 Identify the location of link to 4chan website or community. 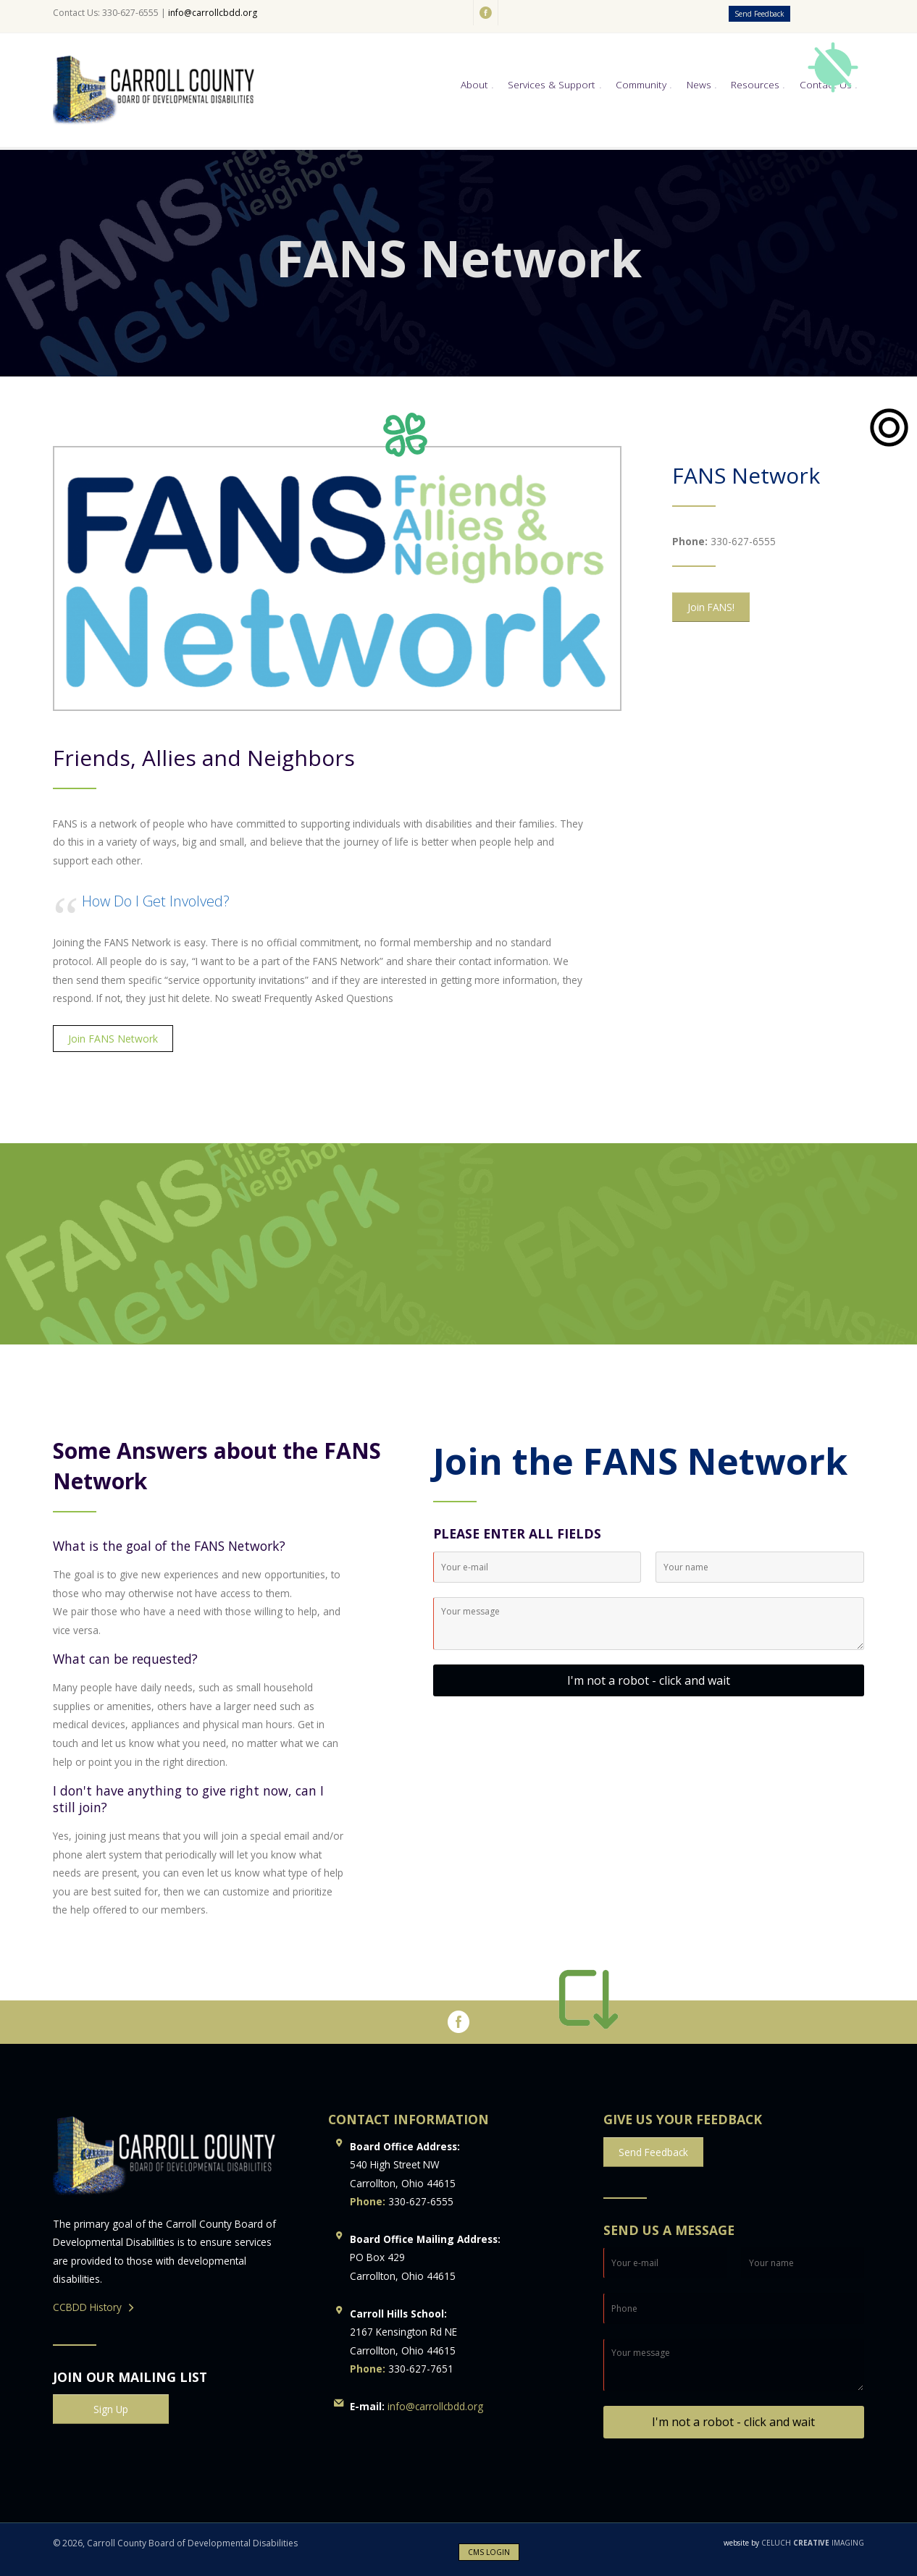
(405, 434).